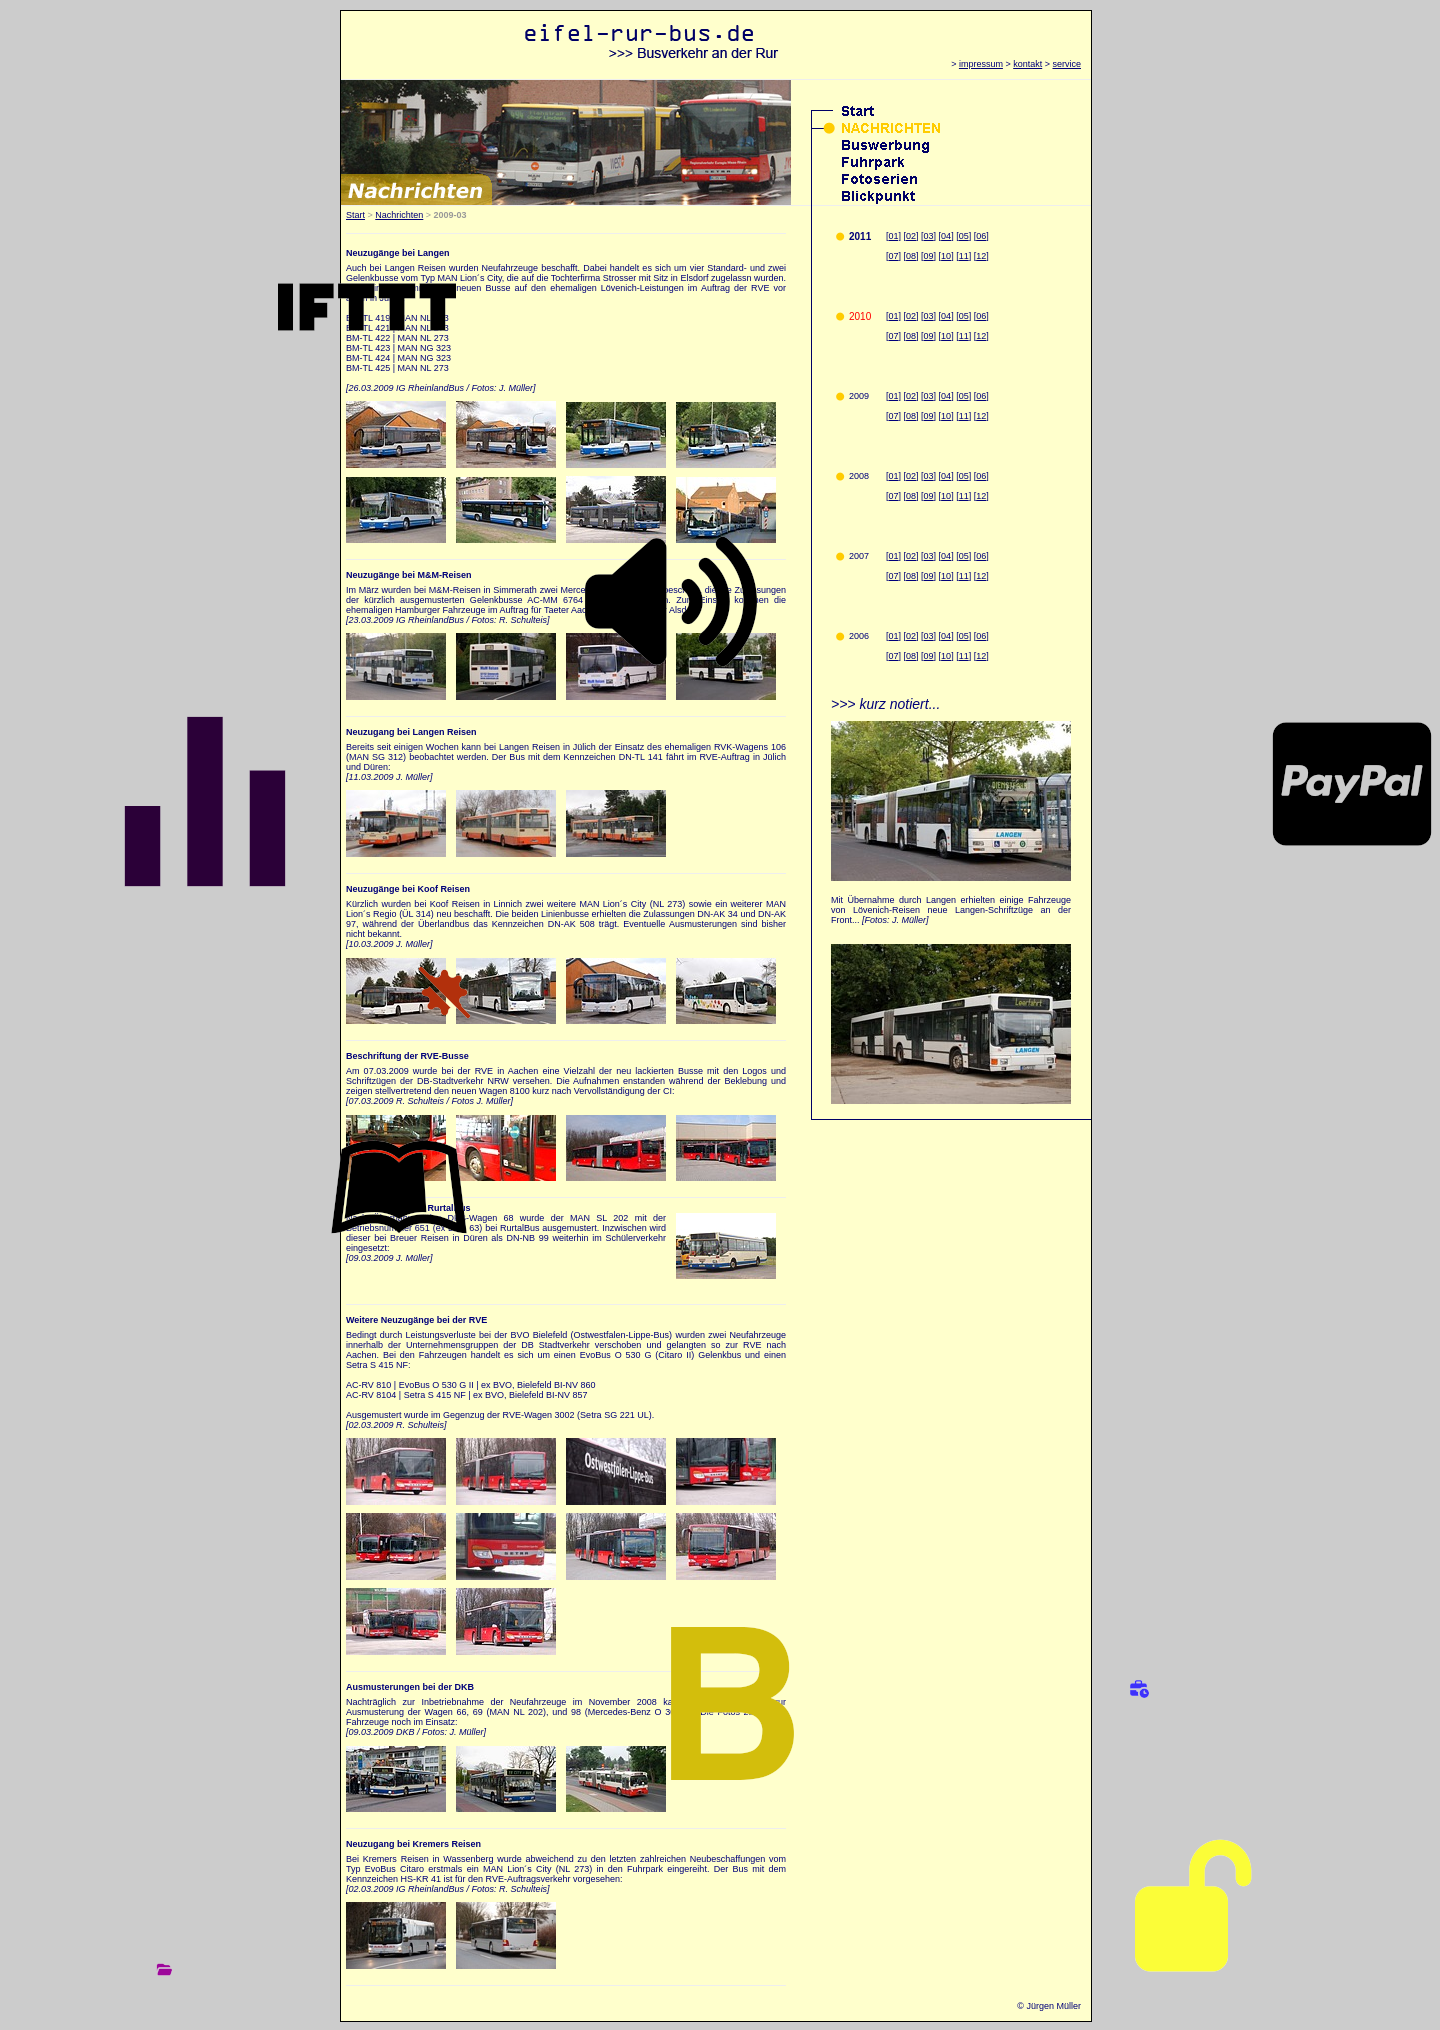 The width and height of the screenshot is (1440, 2030). I want to click on increase audio volume, so click(666, 601).